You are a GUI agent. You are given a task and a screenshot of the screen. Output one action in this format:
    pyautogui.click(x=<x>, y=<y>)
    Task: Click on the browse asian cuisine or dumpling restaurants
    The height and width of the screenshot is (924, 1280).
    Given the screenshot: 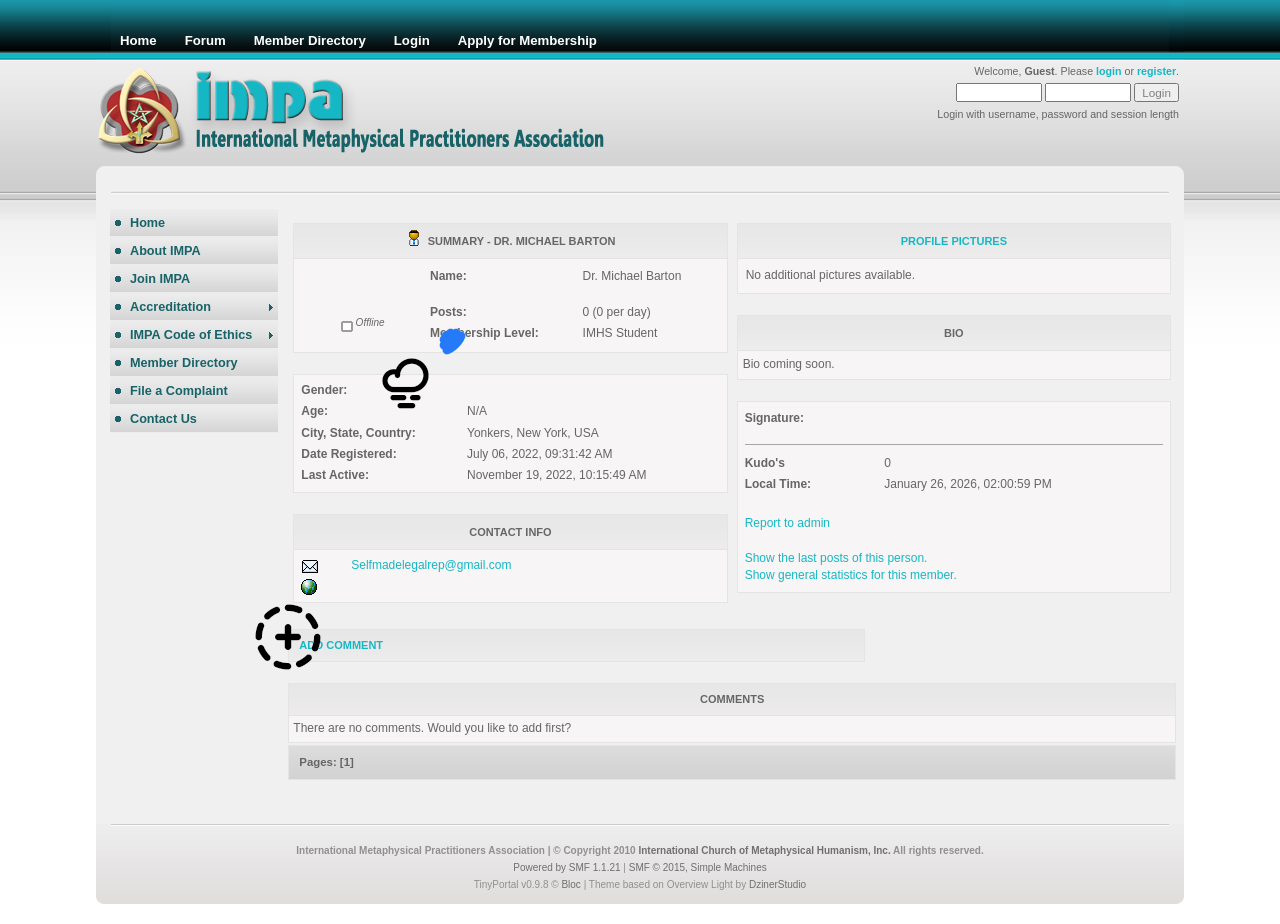 What is the action you would take?
    pyautogui.click(x=452, y=341)
    